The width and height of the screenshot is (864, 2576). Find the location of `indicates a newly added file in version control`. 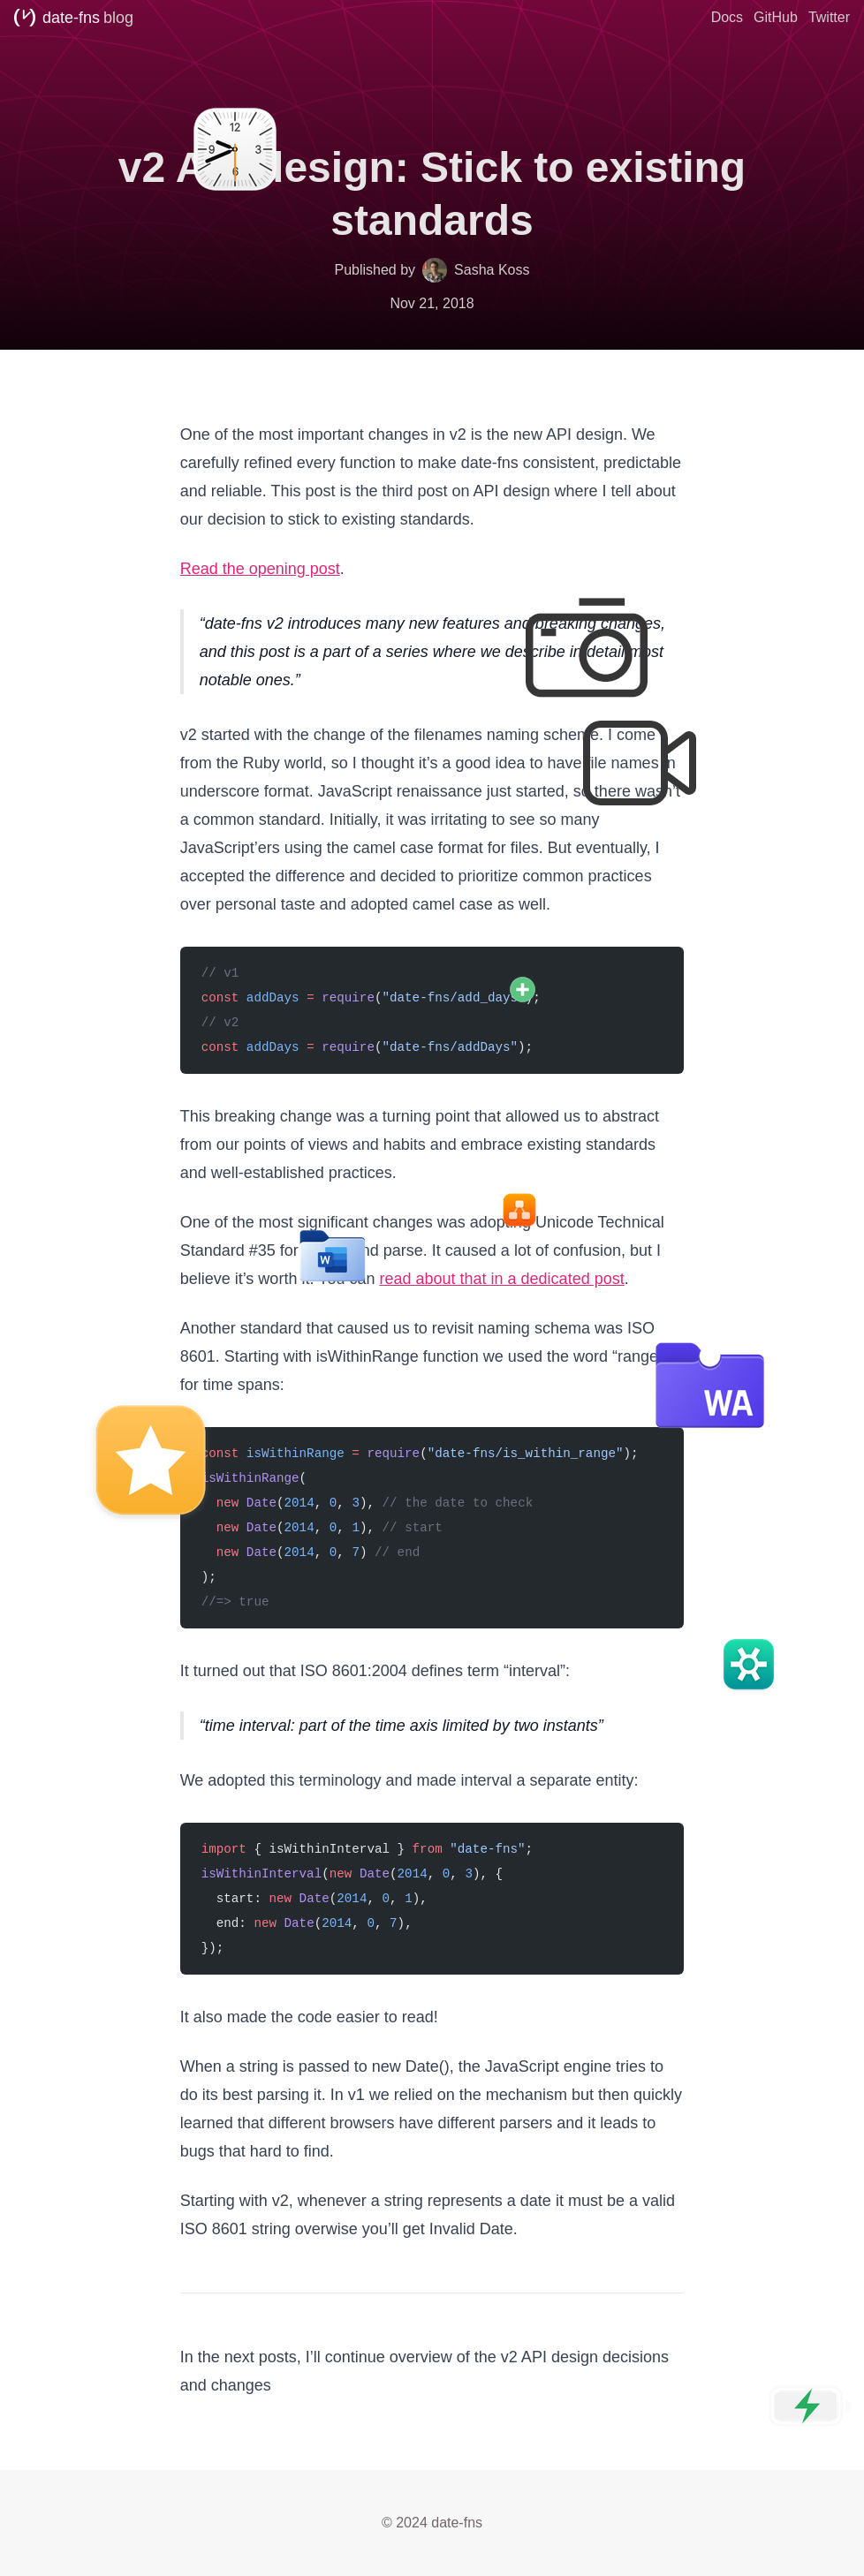

indicates a newly added file in version control is located at coordinates (522, 989).